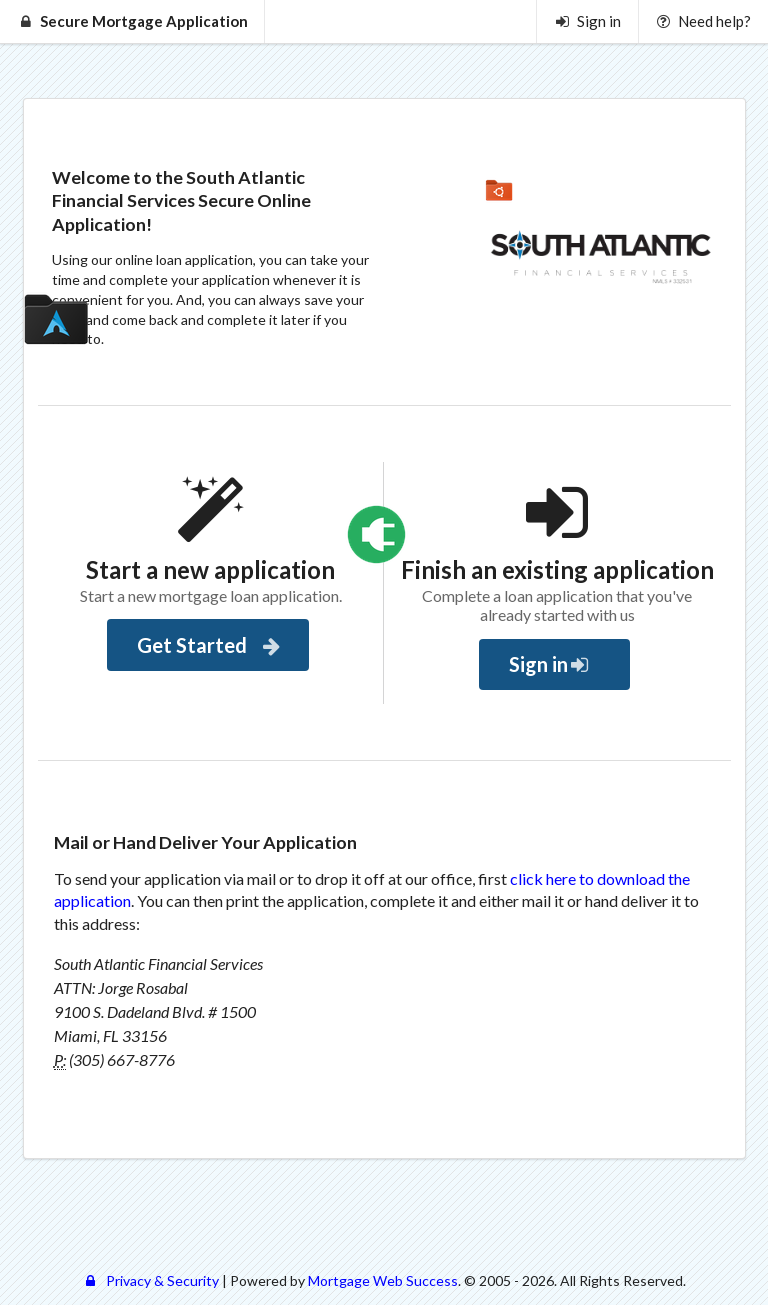  Describe the element at coordinates (56, 321) in the screenshot. I see `folder containing arch linux files or configurations` at that location.